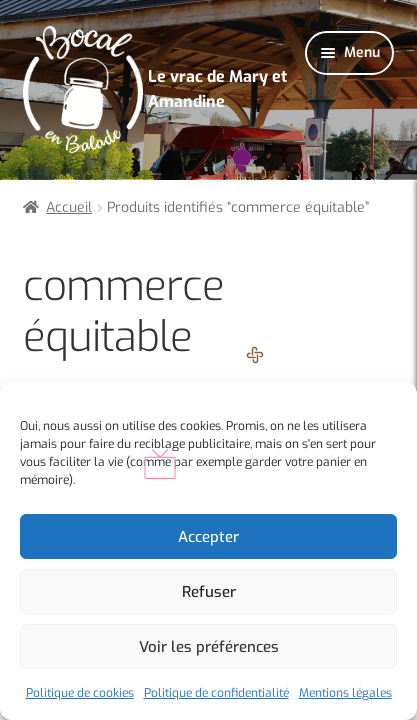  I want to click on access tv or video streaming content, so click(160, 466).